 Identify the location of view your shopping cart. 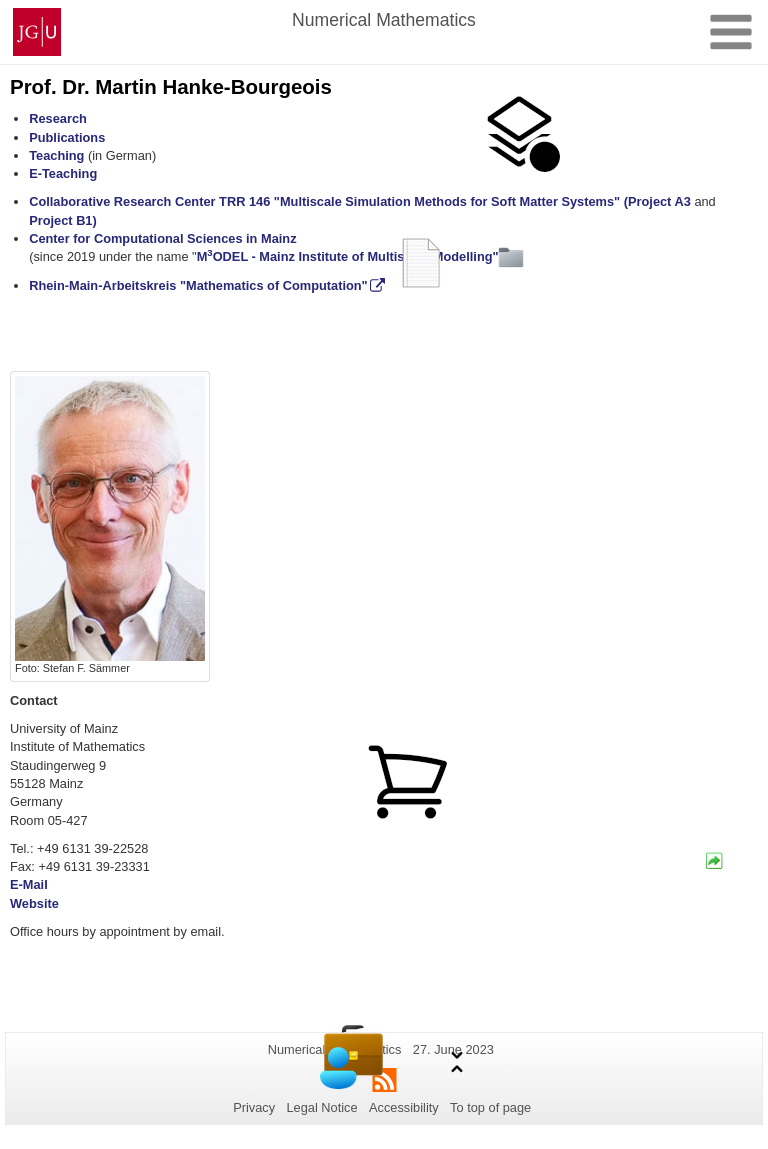
(408, 782).